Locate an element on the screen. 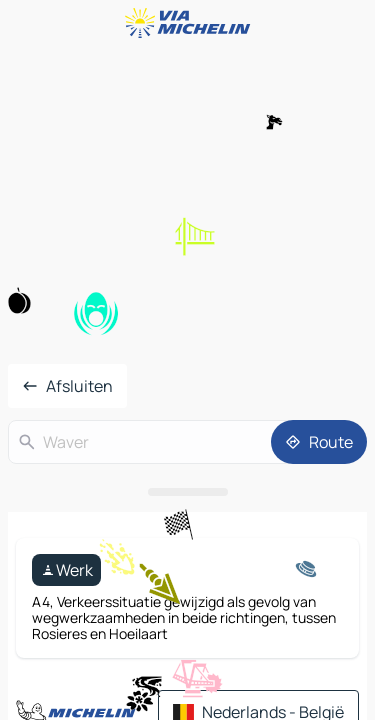 The height and width of the screenshot is (720, 375). select arrow or projectile type in archery game is located at coordinates (160, 584).